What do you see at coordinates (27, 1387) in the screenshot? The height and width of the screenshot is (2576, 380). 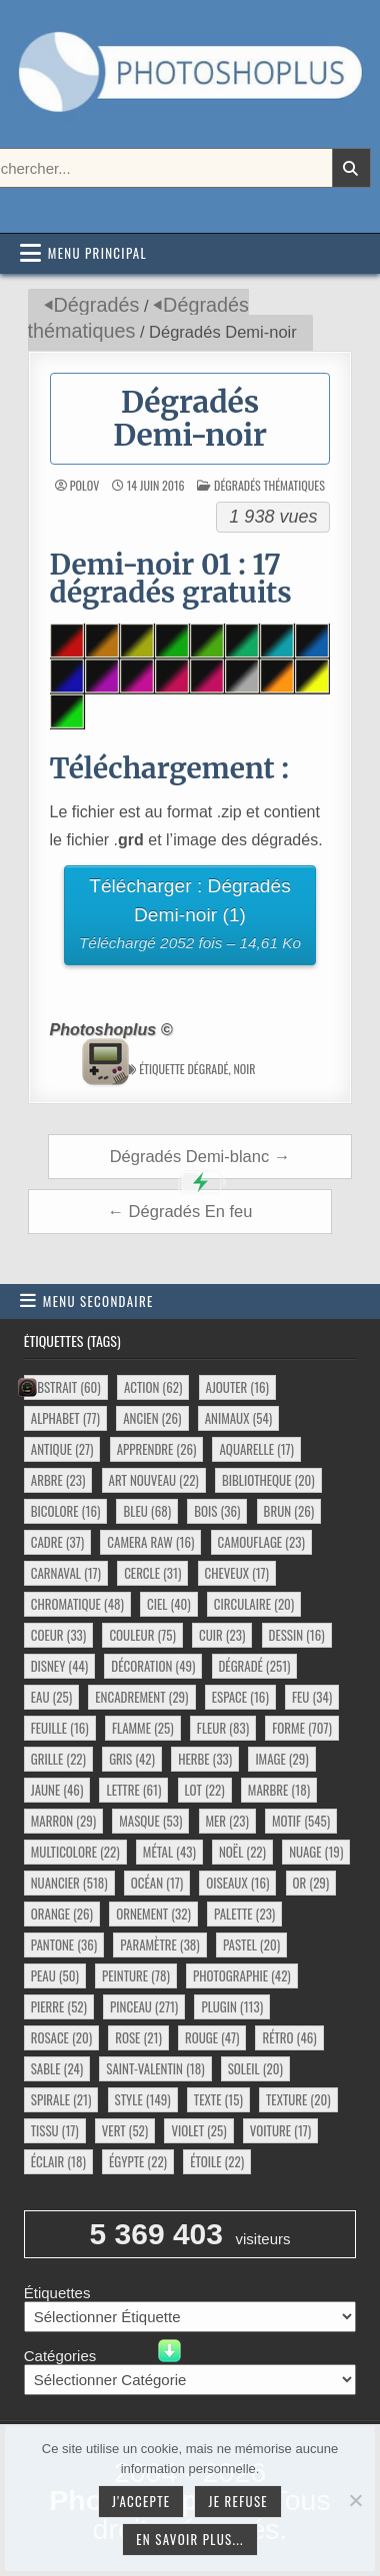 I see `launch blackmagic raw speed test application` at bounding box center [27, 1387].